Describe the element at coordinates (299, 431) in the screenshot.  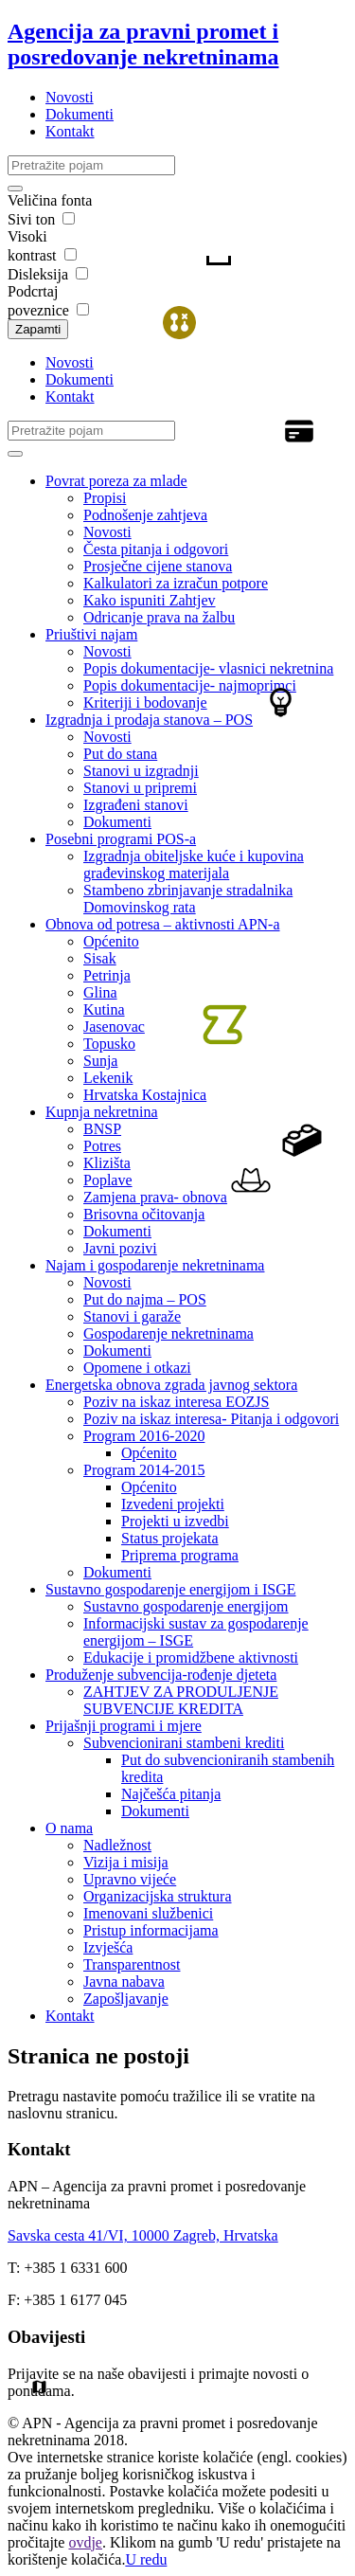
I see `access payment methods` at that location.